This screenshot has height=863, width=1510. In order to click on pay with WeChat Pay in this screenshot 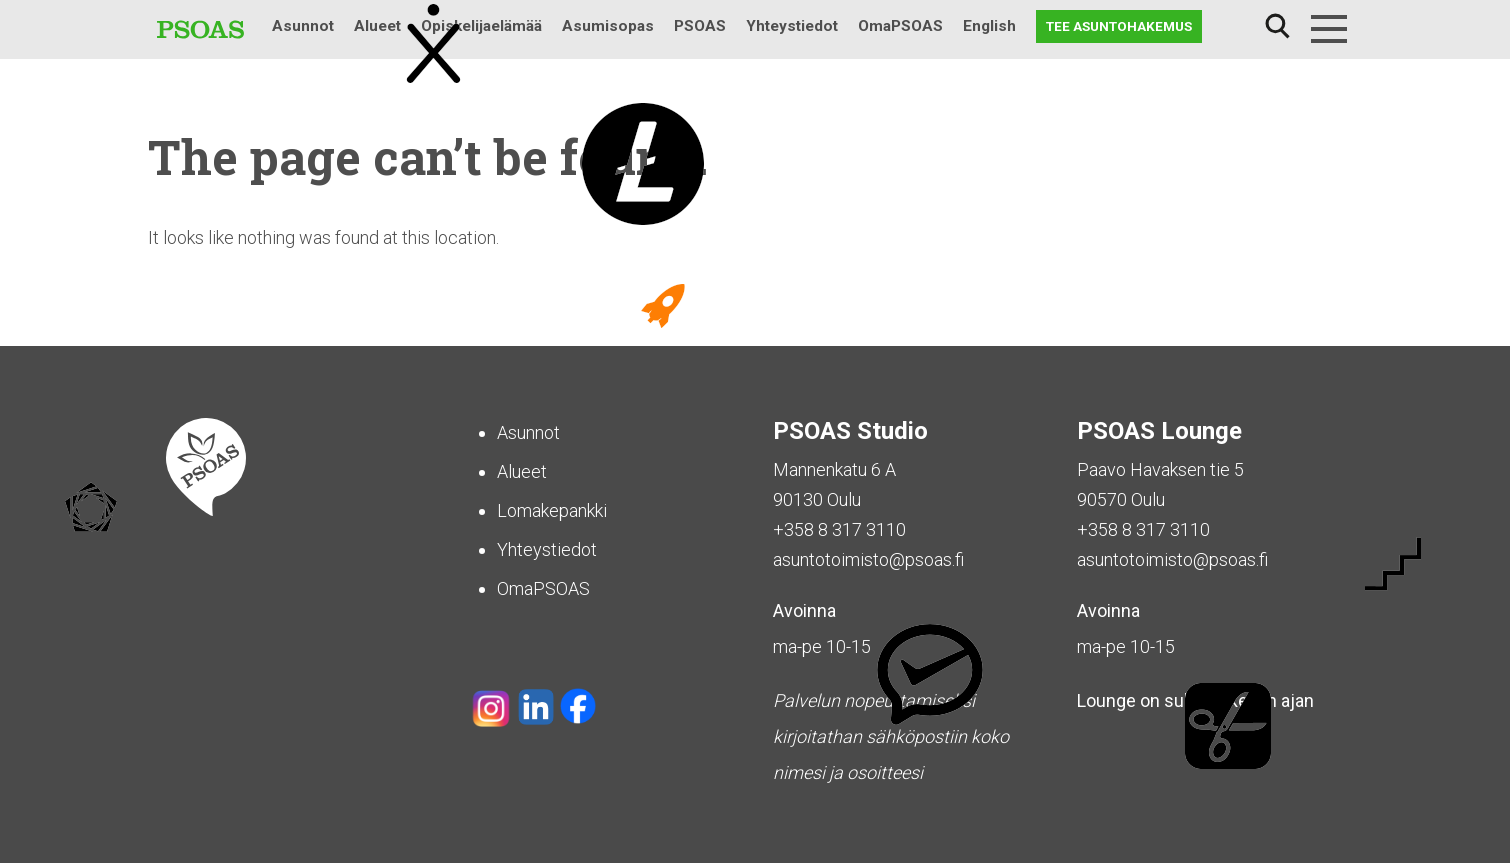, I will do `click(930, 671)`.